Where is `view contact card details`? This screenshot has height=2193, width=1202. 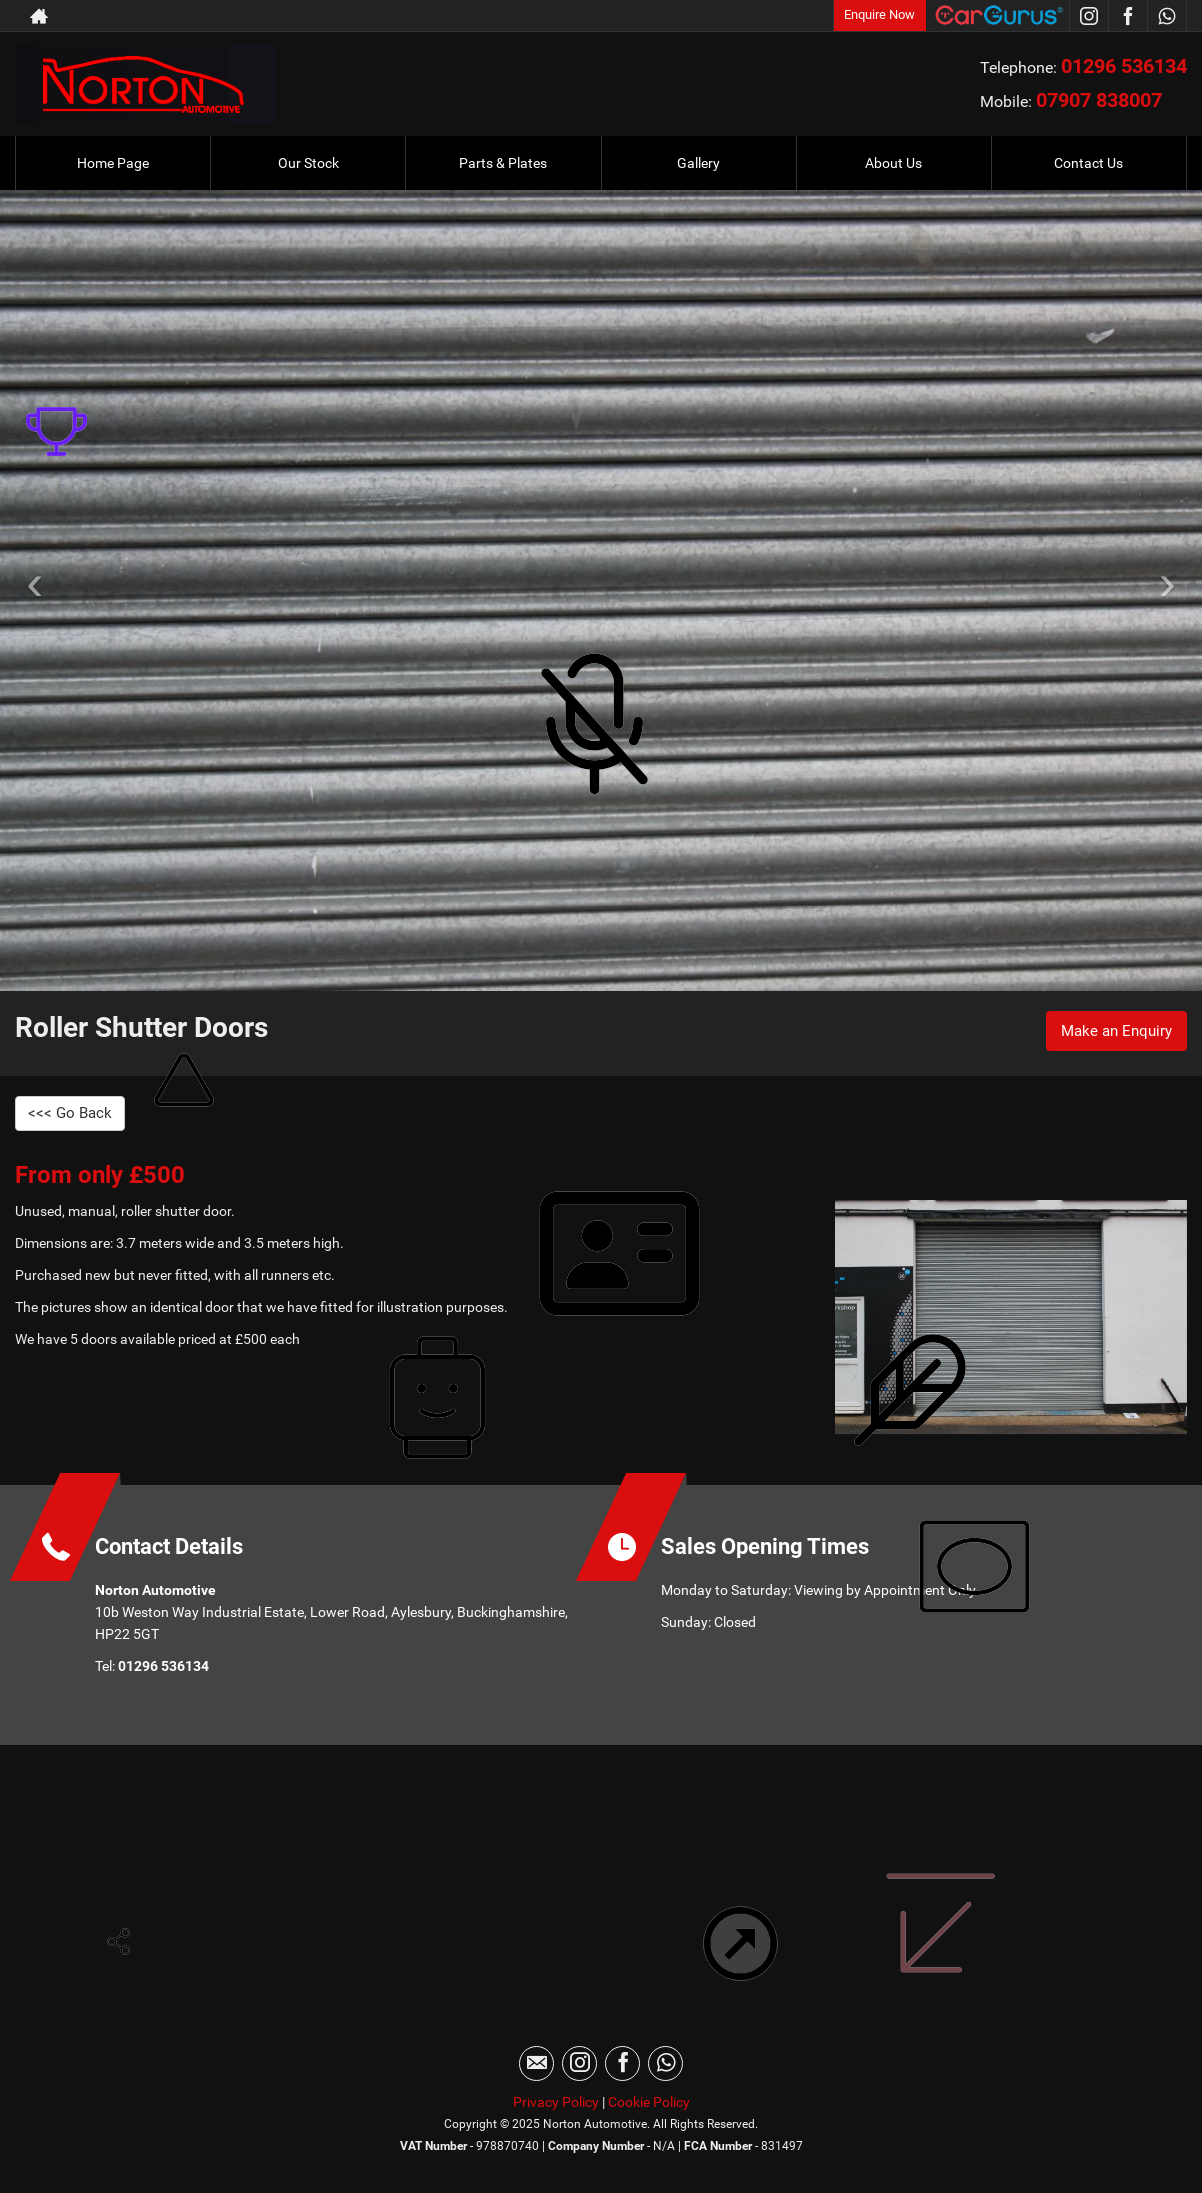 view contact card details is located at coordinates (619, 1253).